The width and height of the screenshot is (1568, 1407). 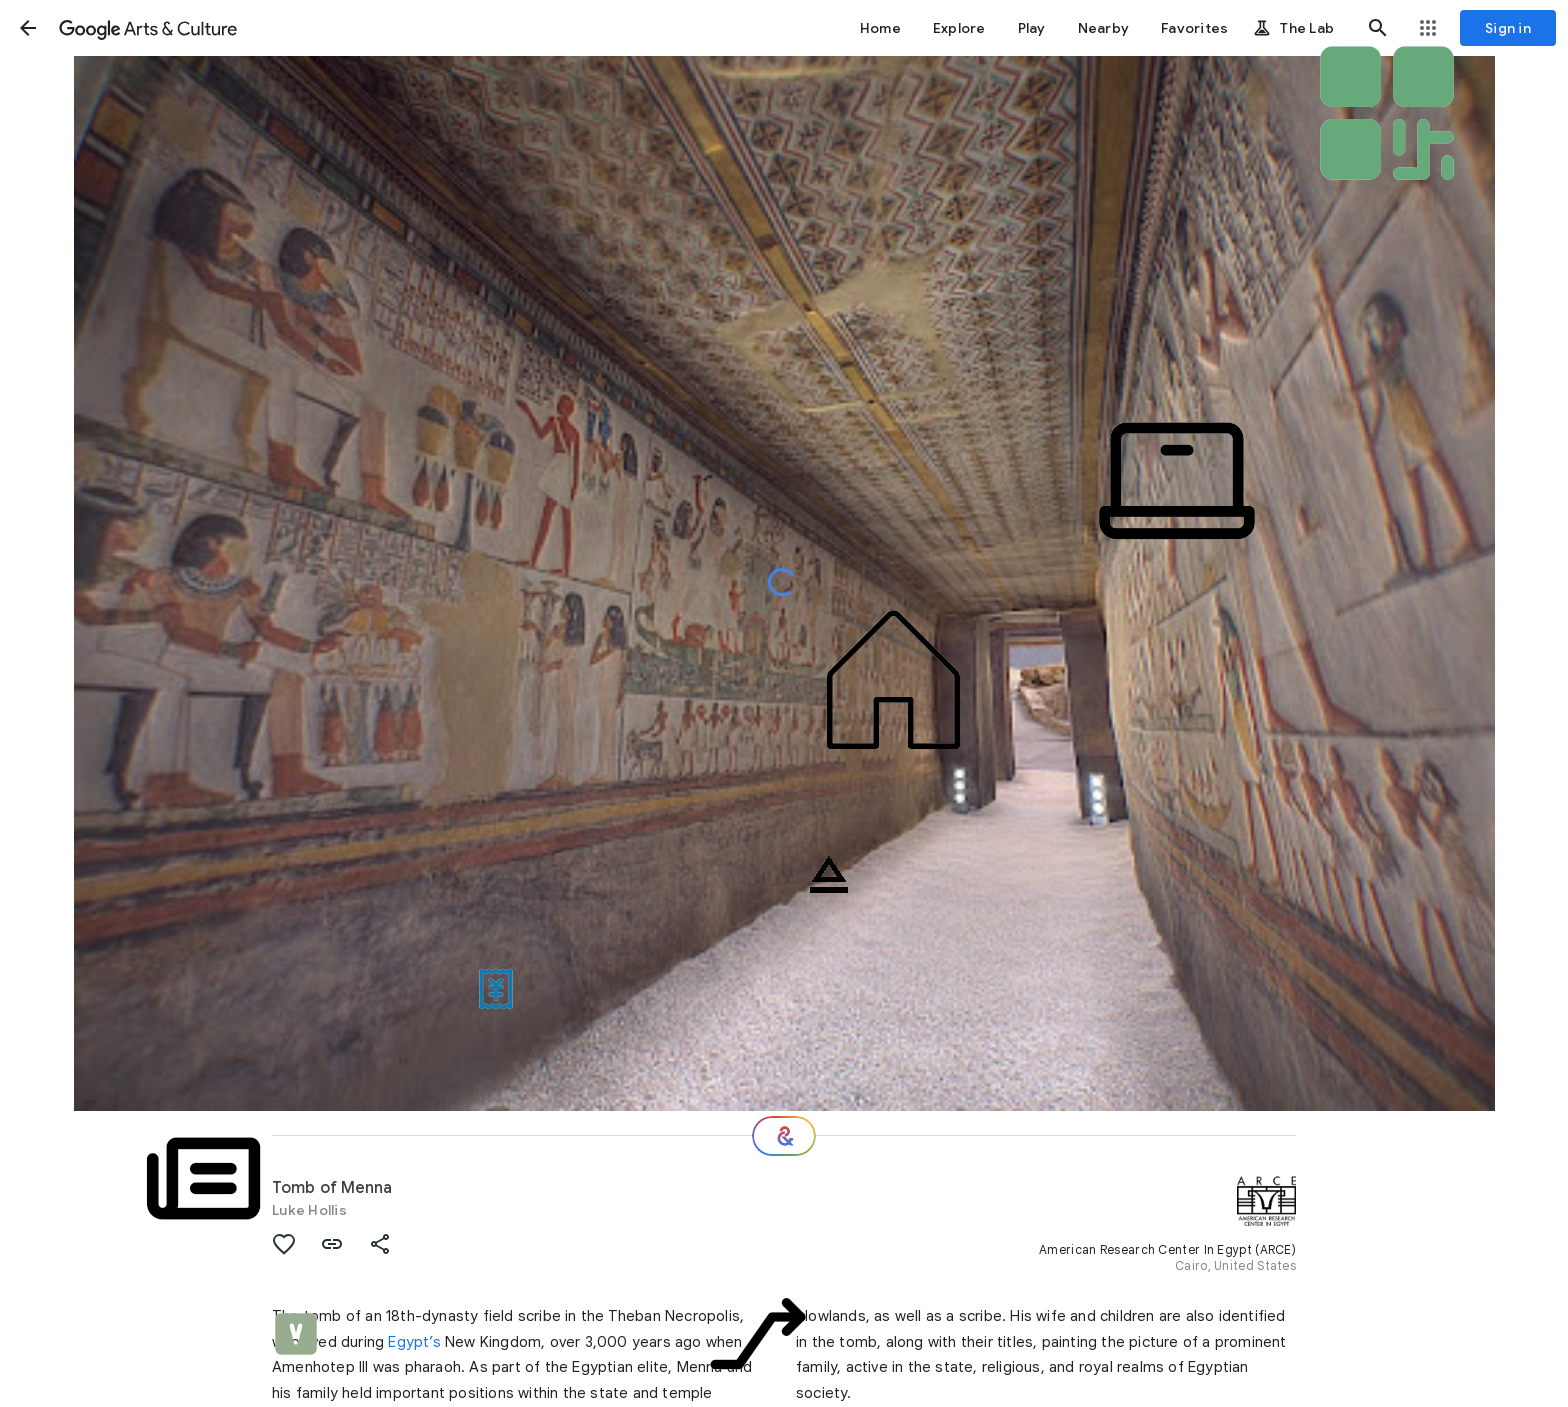 What do you see at coordinates (1387, 113) in the screenshot?
I see `scan or generate a qr code` at bounding box center [1387, 113].